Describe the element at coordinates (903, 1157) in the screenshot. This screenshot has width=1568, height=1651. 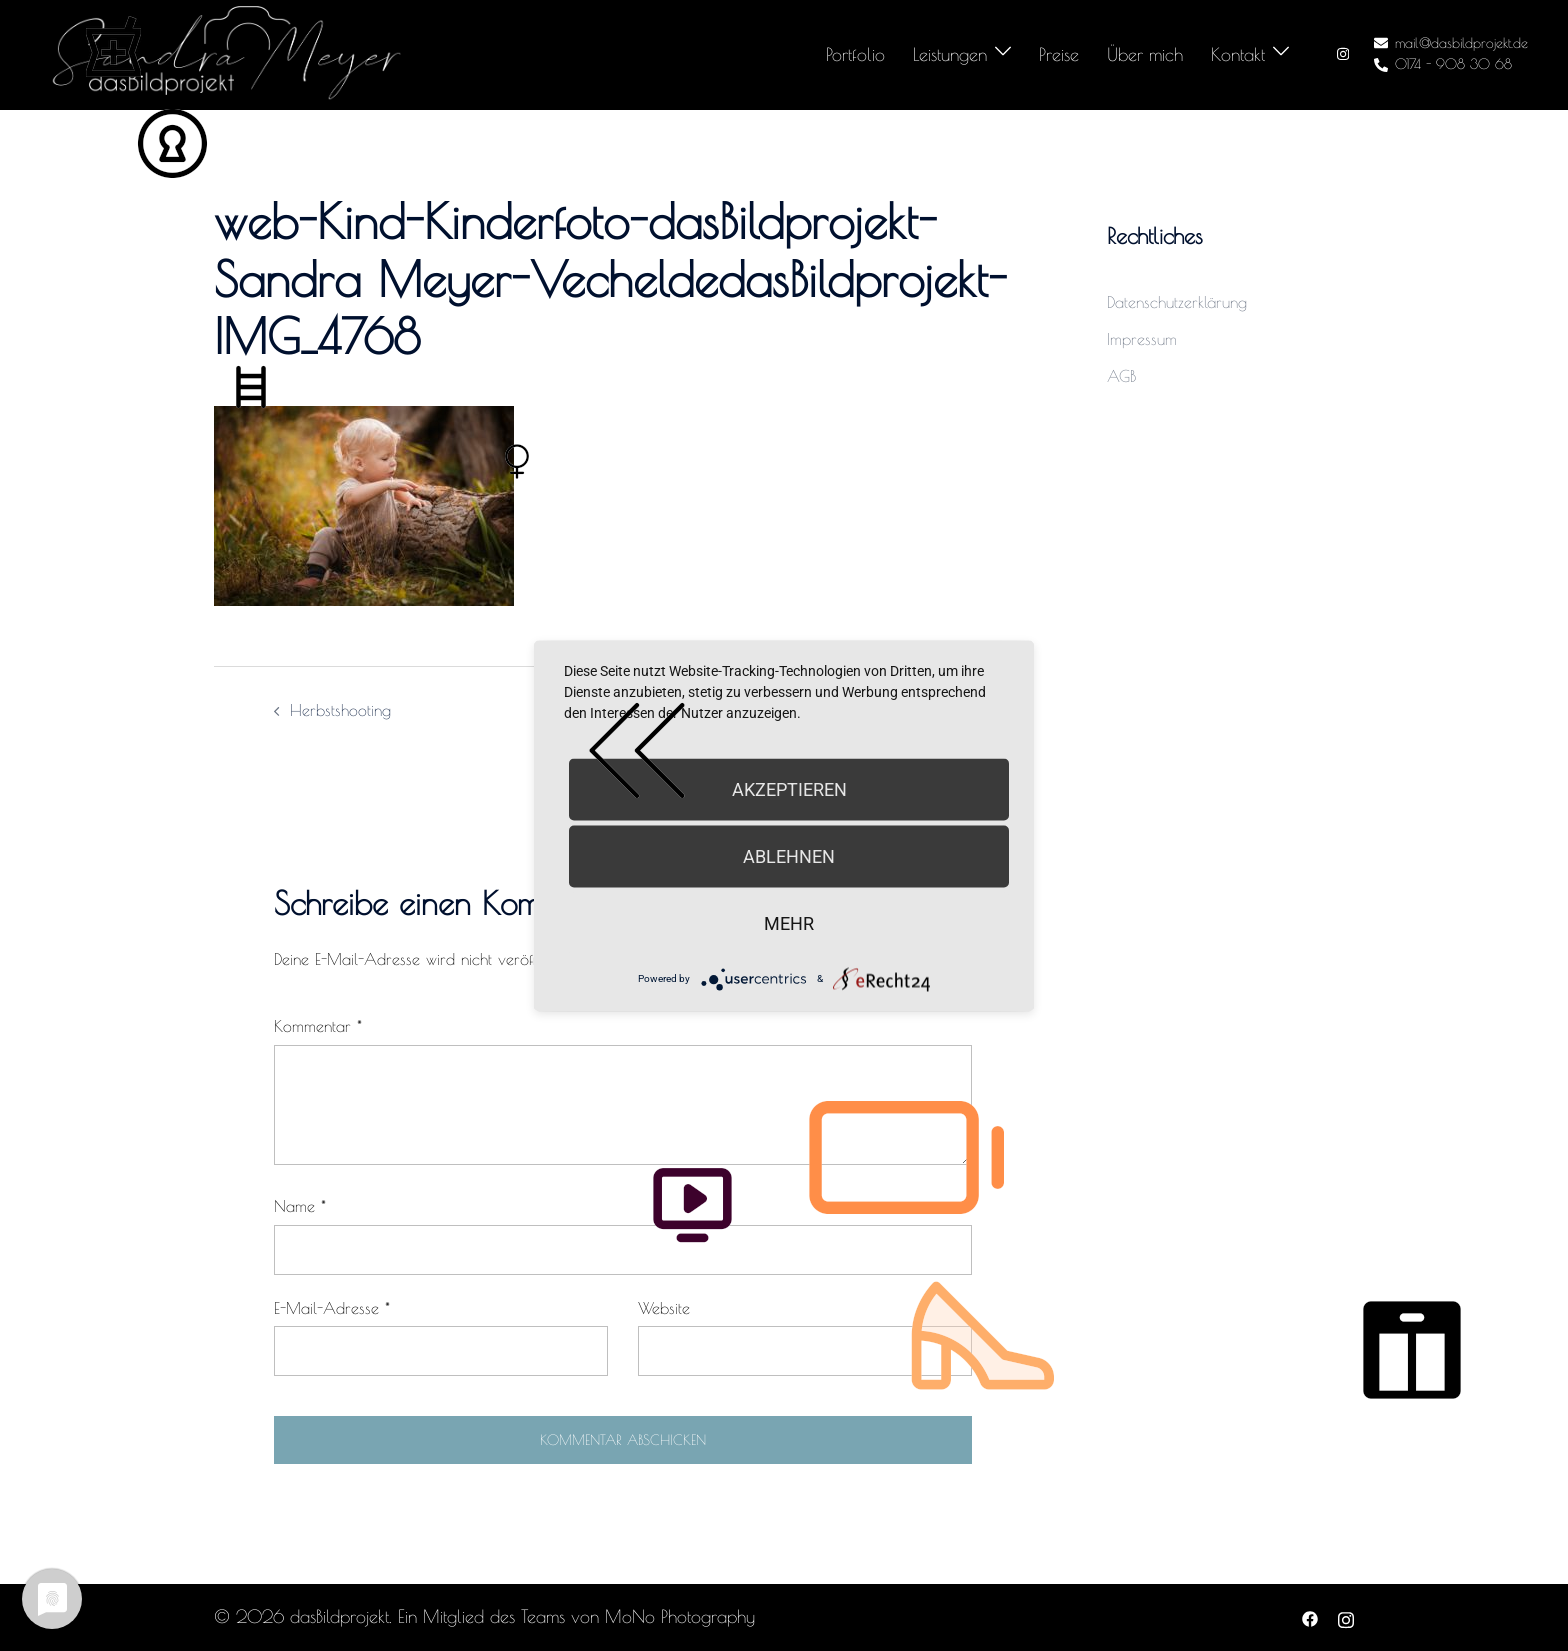
I see `indicates battery is empty or depleted` at that location.